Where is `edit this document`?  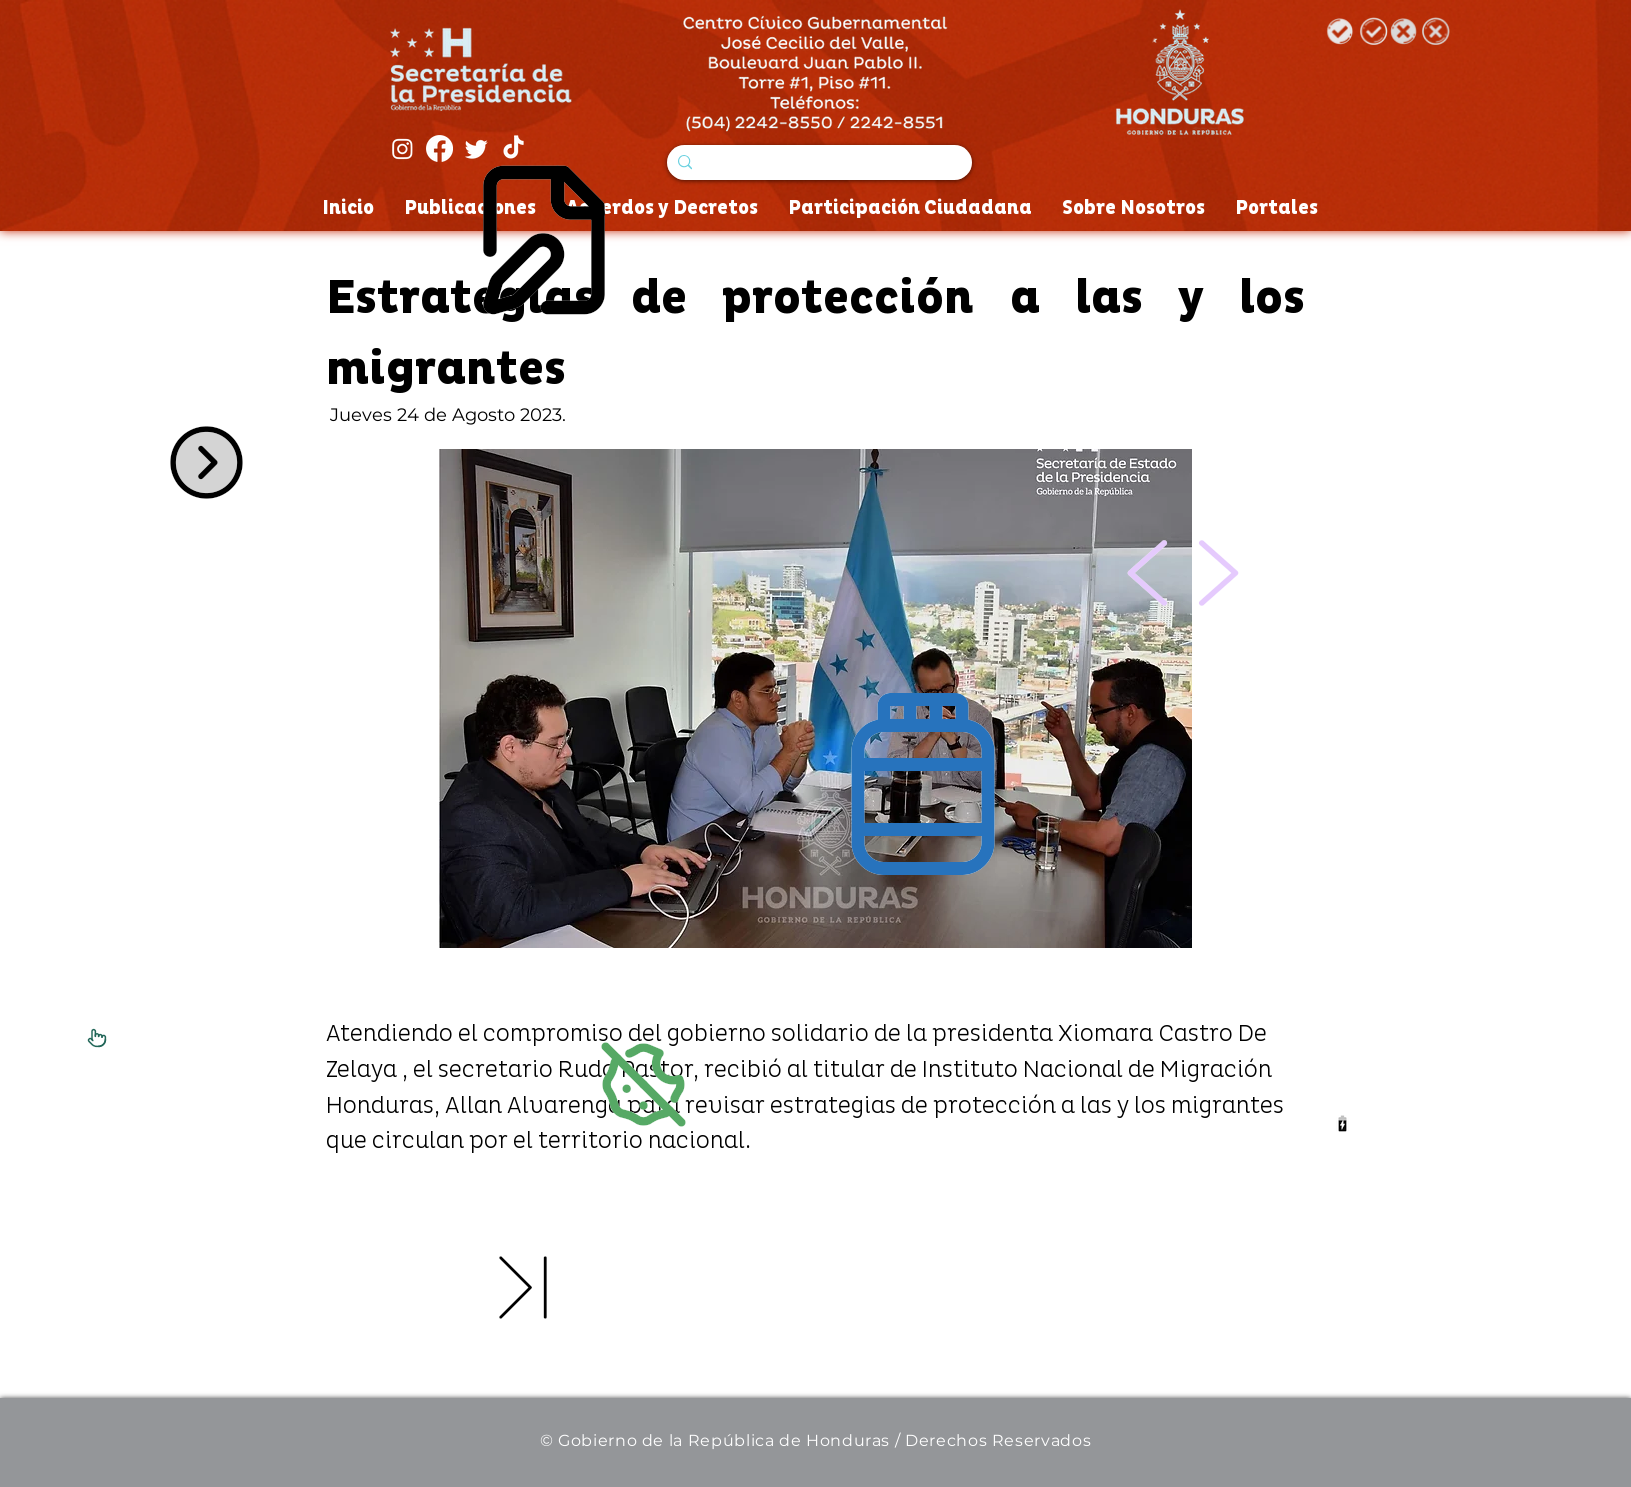
edit this document is located at coordinates (544, 240).